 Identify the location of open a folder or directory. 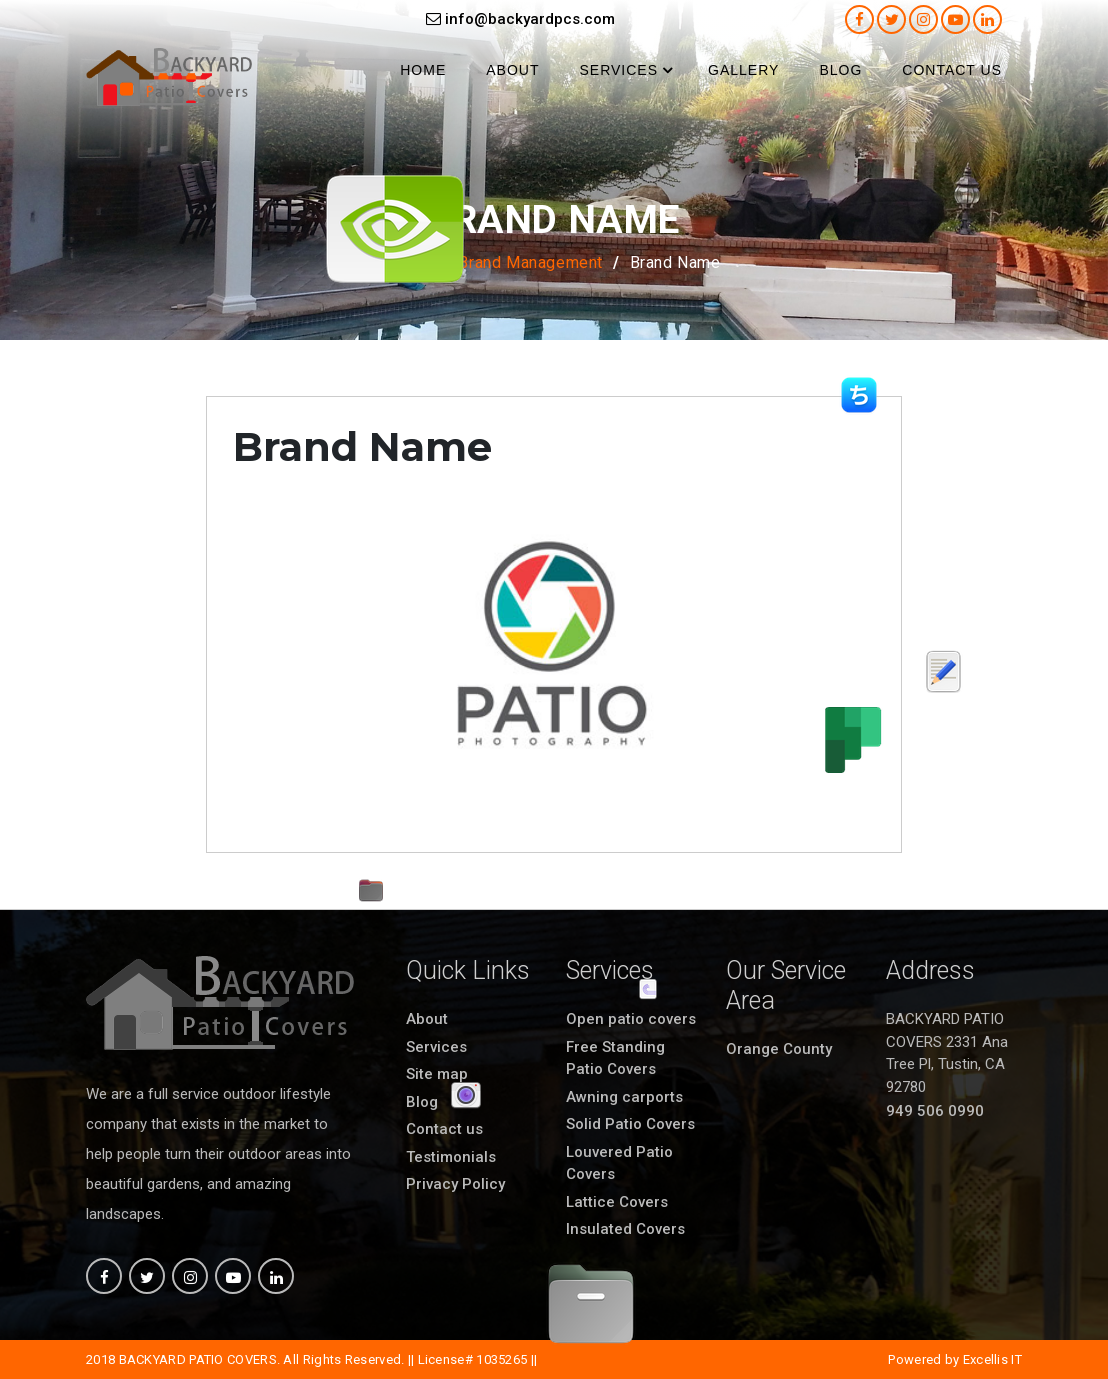
(371, 890).